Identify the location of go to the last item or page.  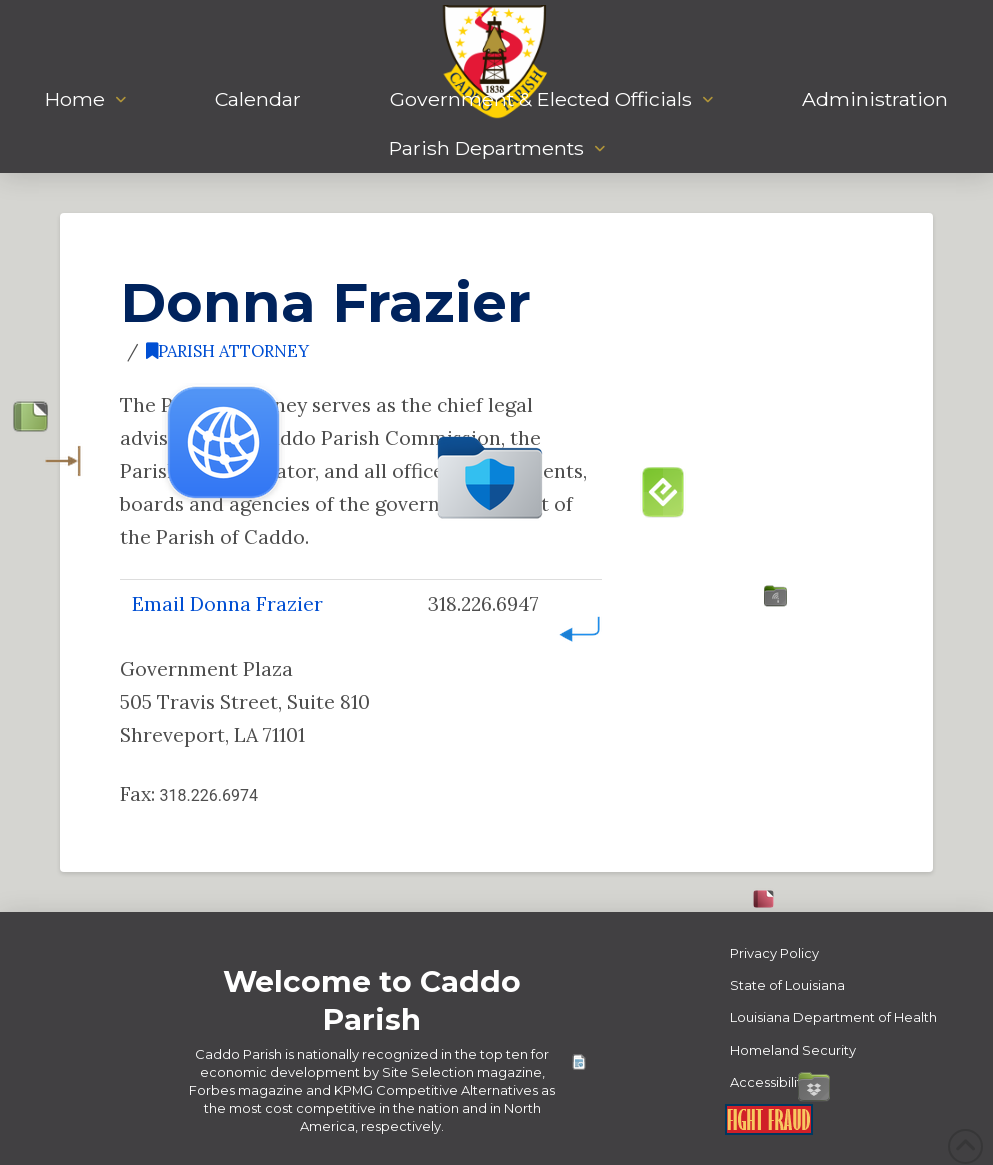
(63, 461).